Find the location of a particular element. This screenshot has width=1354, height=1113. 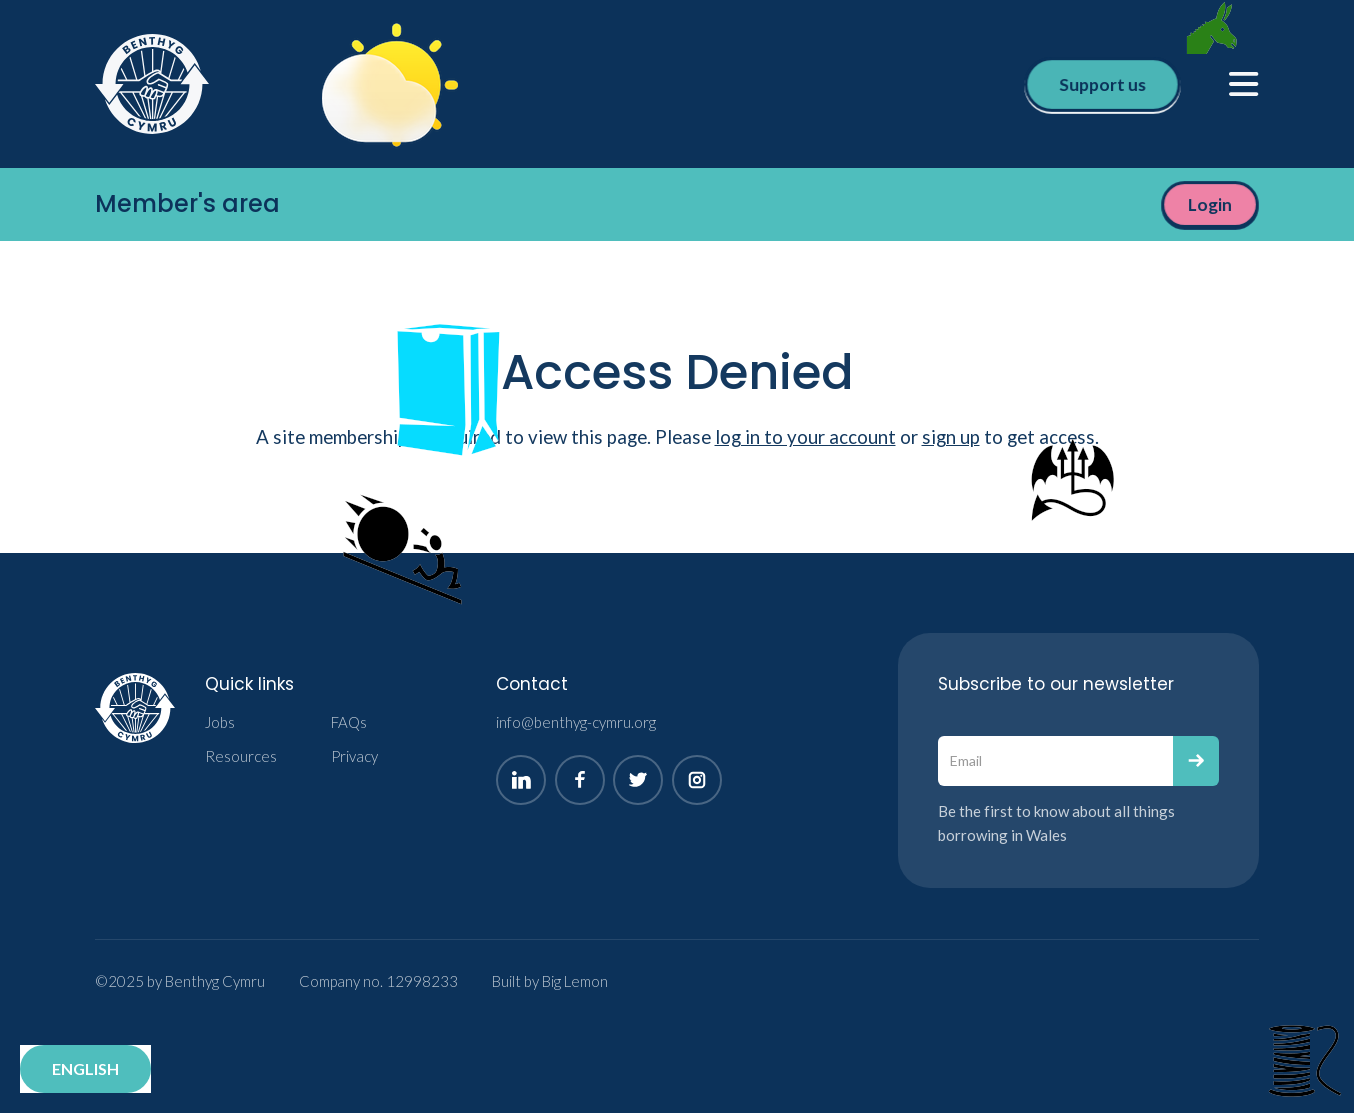

view your shopping bag contents is located at coordinates (450, 387).